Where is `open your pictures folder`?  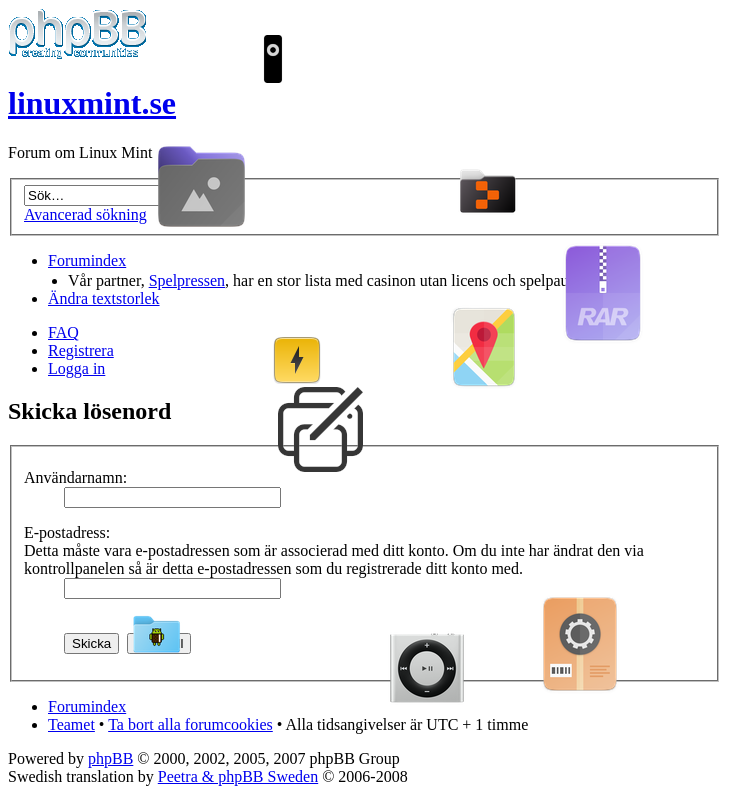 open your pictures folder is located at coordinates (201, 186).